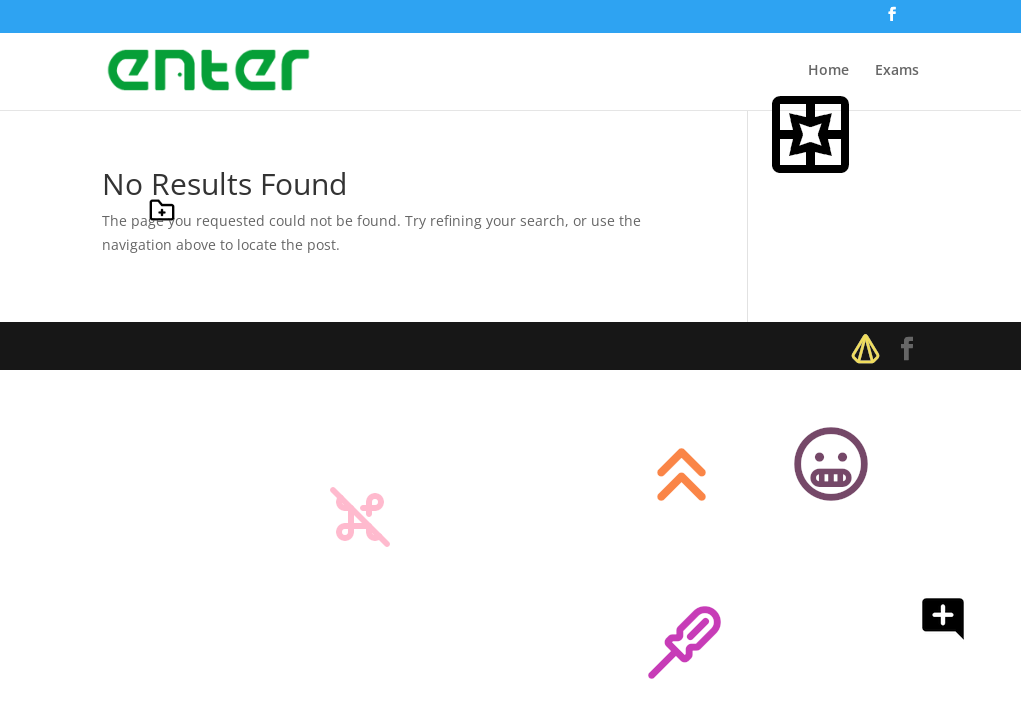 The height and width of the screenshot is (720, 1021). I want to click on access settings or configuration options, so click(684, 642).